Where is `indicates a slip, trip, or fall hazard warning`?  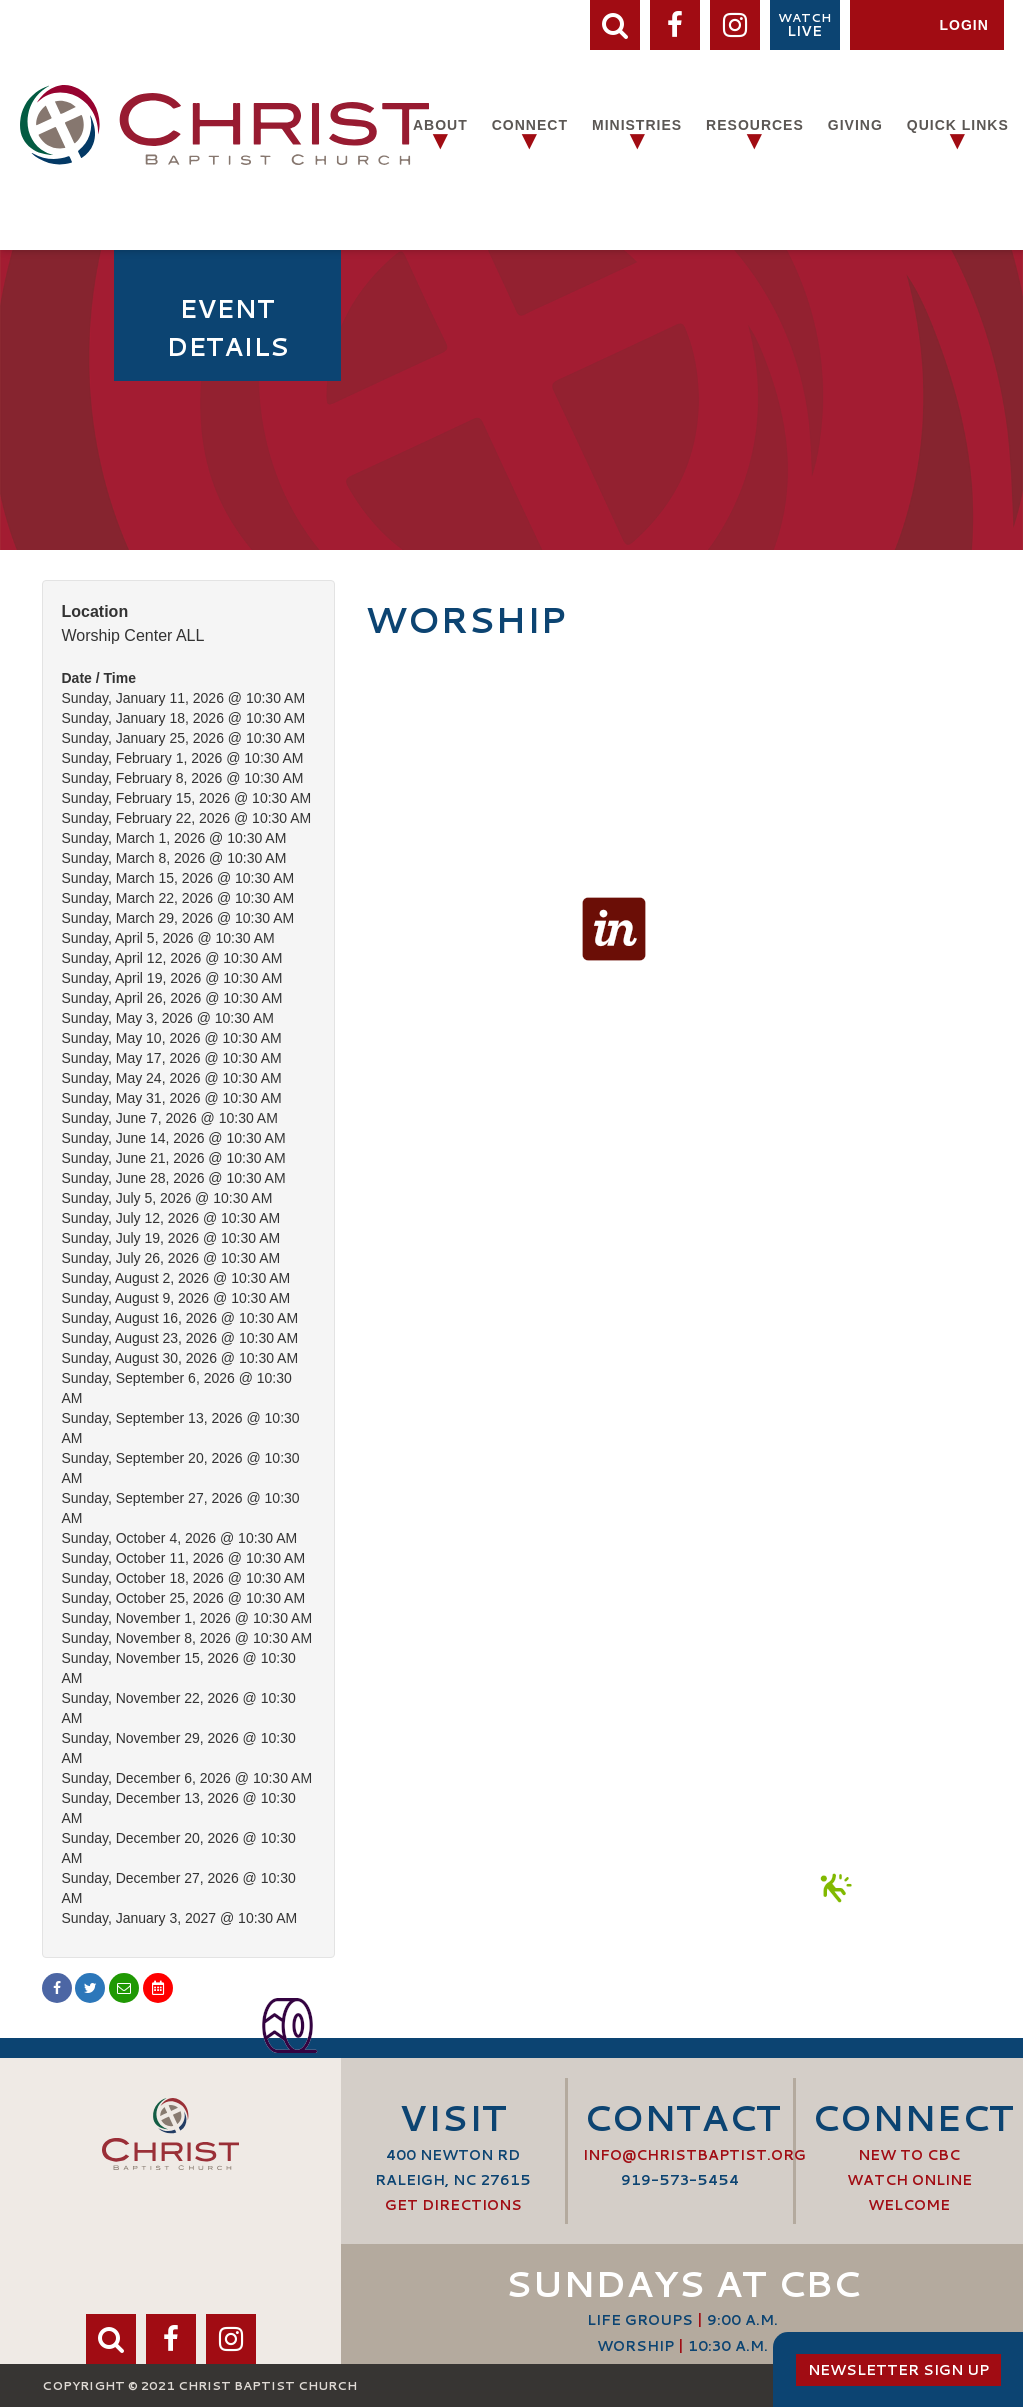
indicates a slip, trip, or fall hazard warning is located at coordinates (836, 1888).